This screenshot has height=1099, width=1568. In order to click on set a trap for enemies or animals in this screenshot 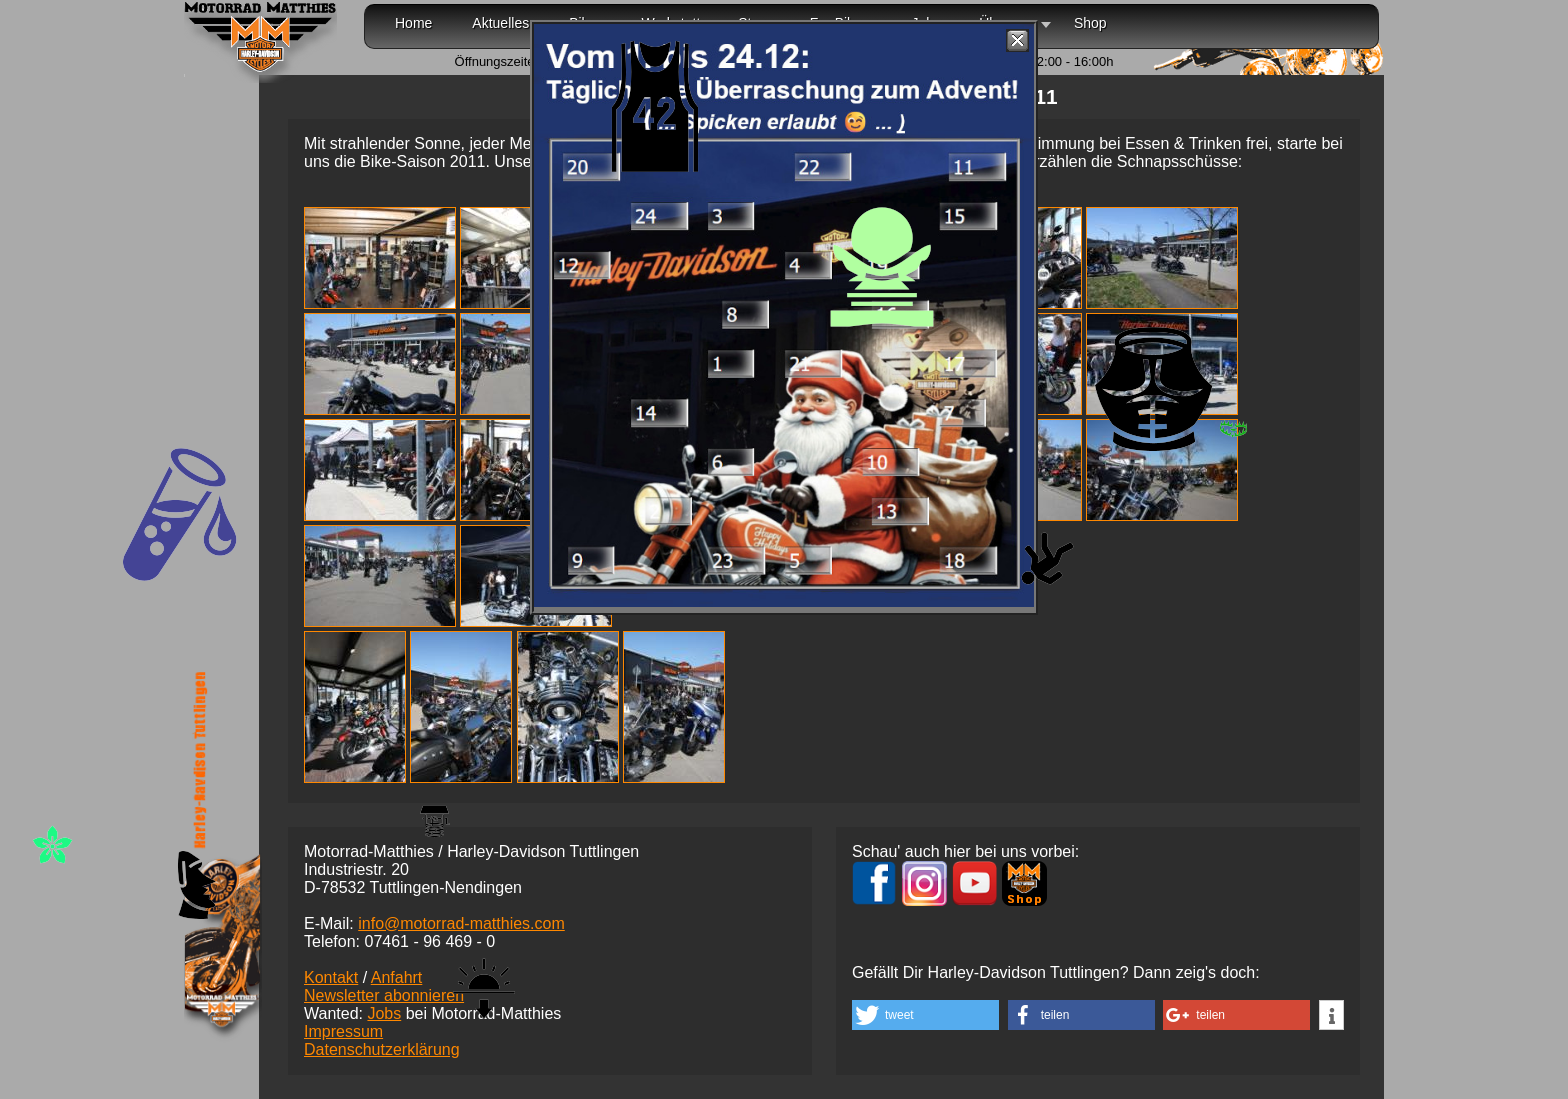, I will do `click(1233, 427)`.